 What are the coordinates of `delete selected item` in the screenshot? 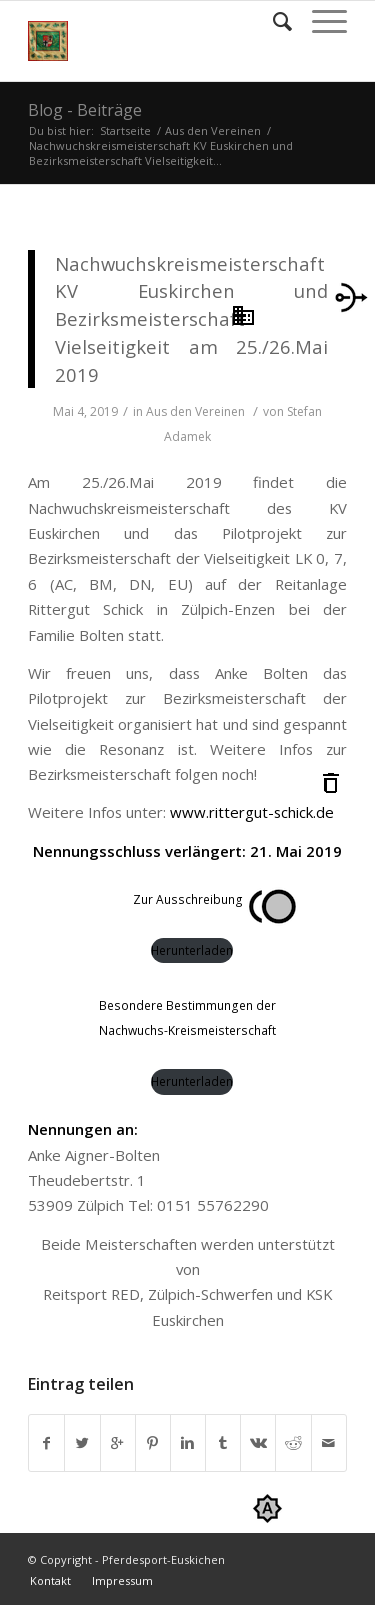 It's located at (331, 783).